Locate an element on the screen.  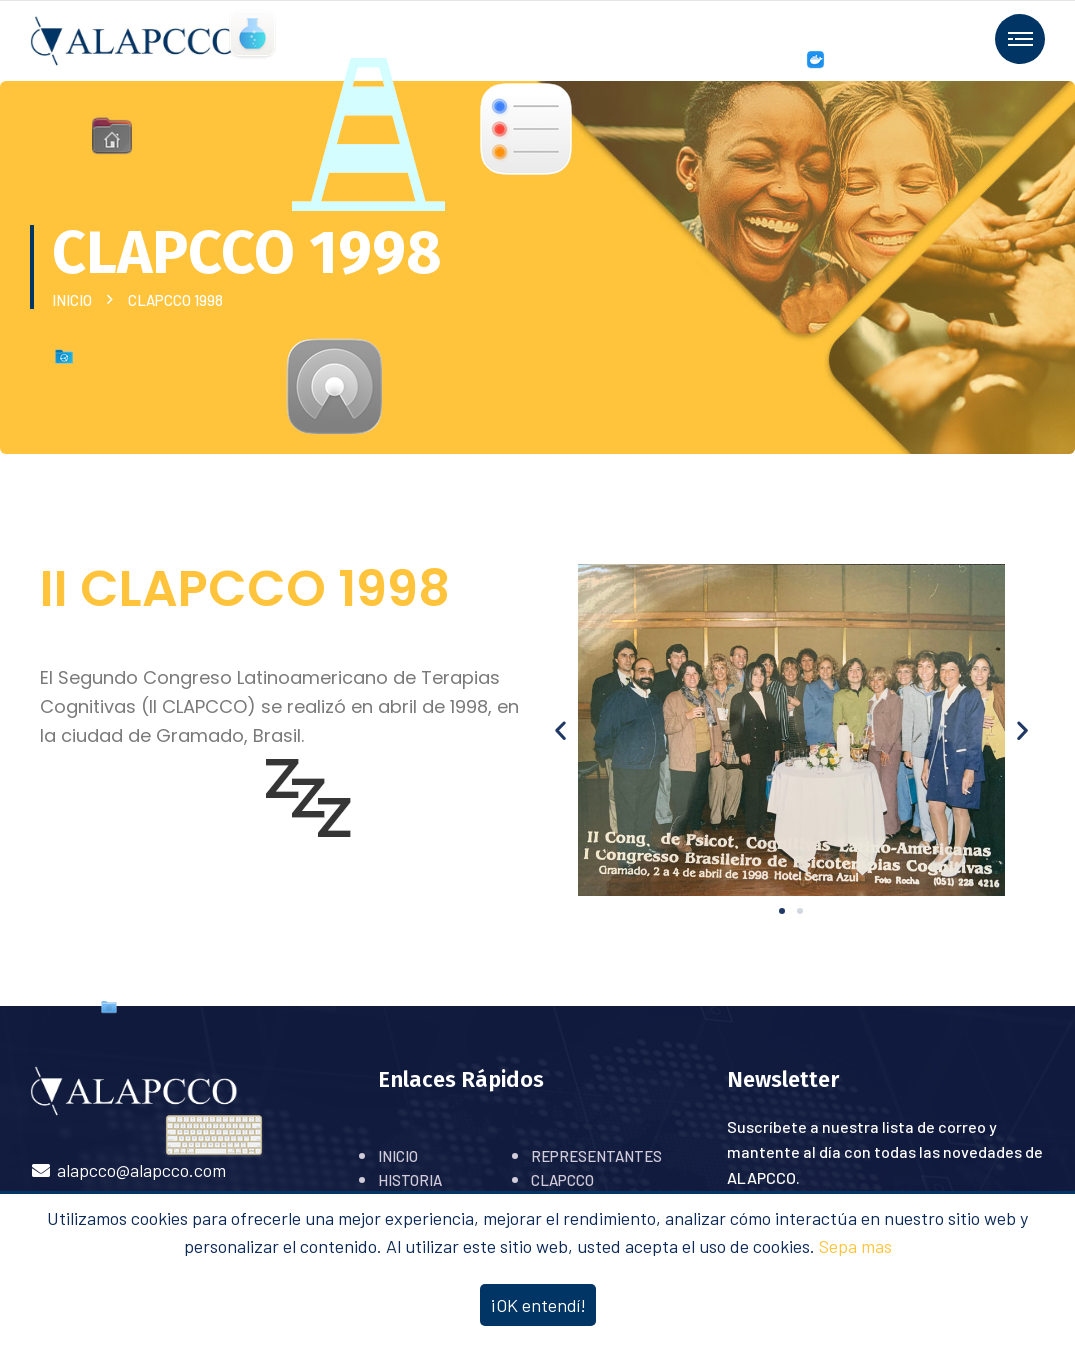
access support files and resources is located at coordinates (109, 1007).